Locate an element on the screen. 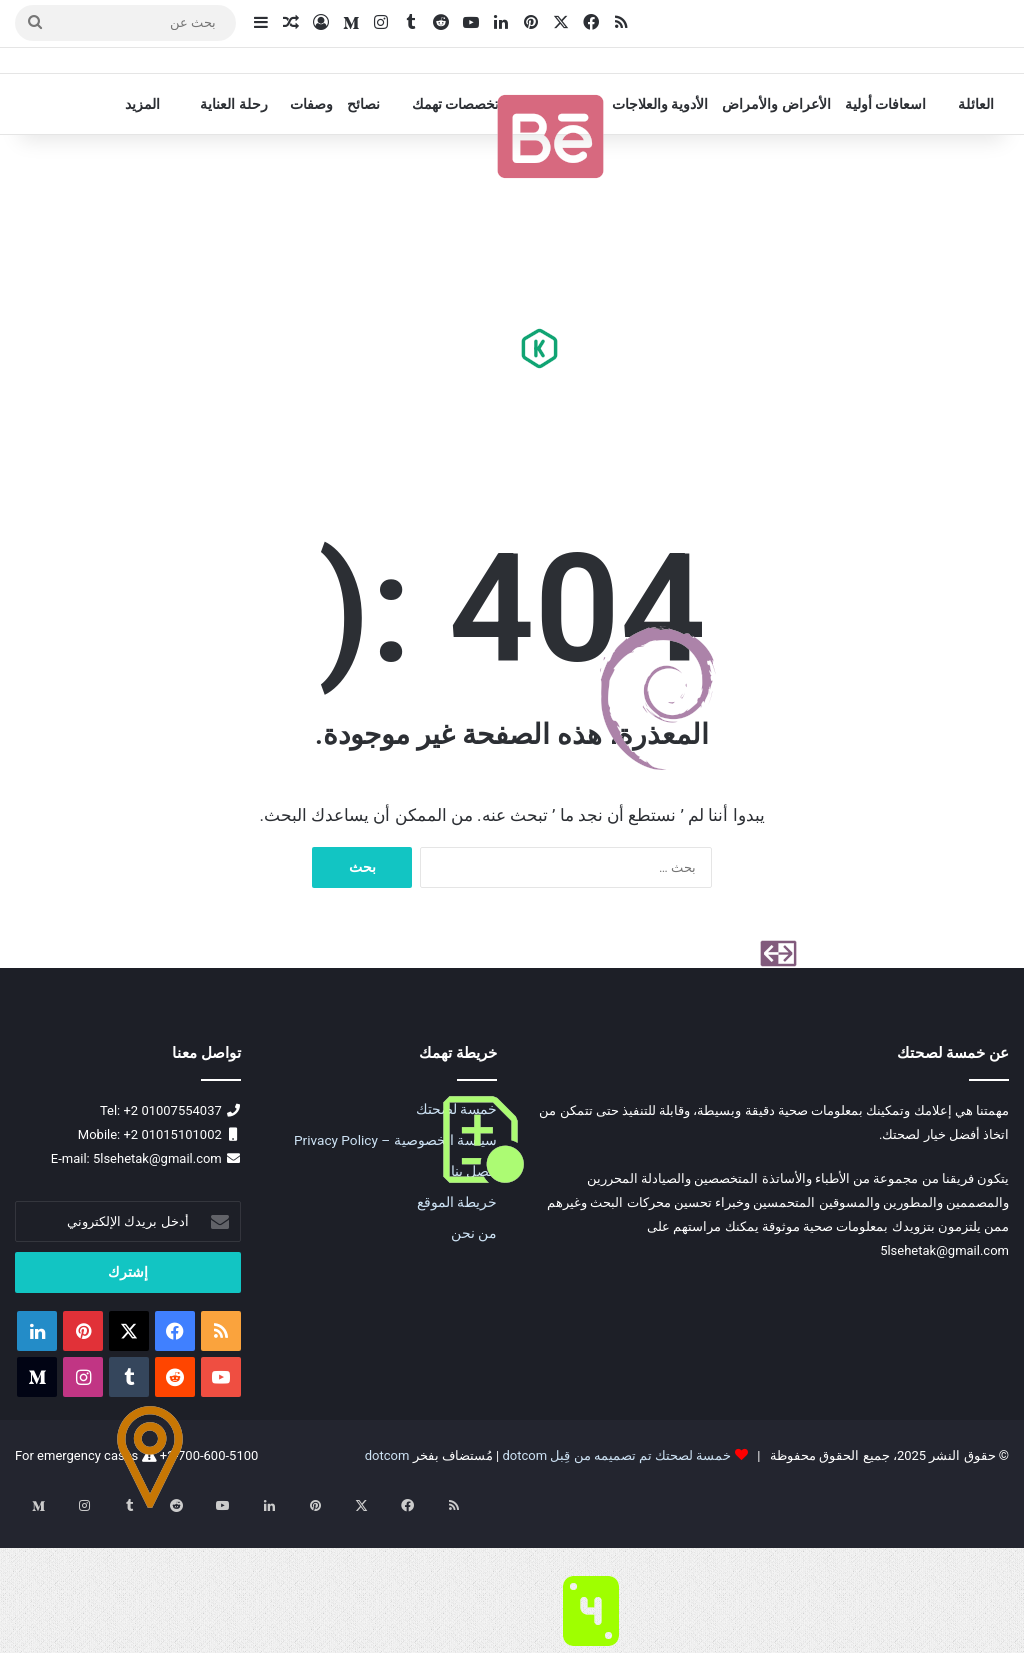 This screenshot has width=1024, height=1653. open a debian linux terminal session is located at coordinates (672, 698).